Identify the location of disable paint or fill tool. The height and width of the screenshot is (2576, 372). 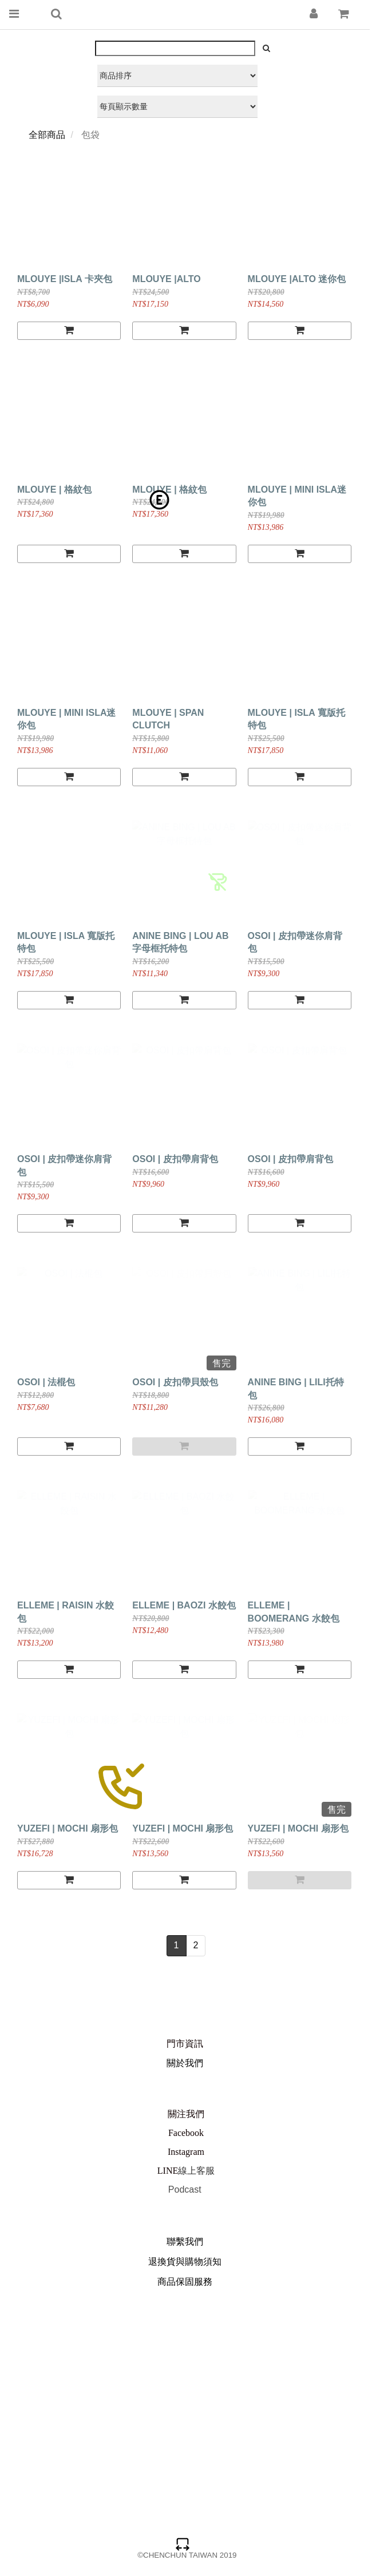
(217, 882).